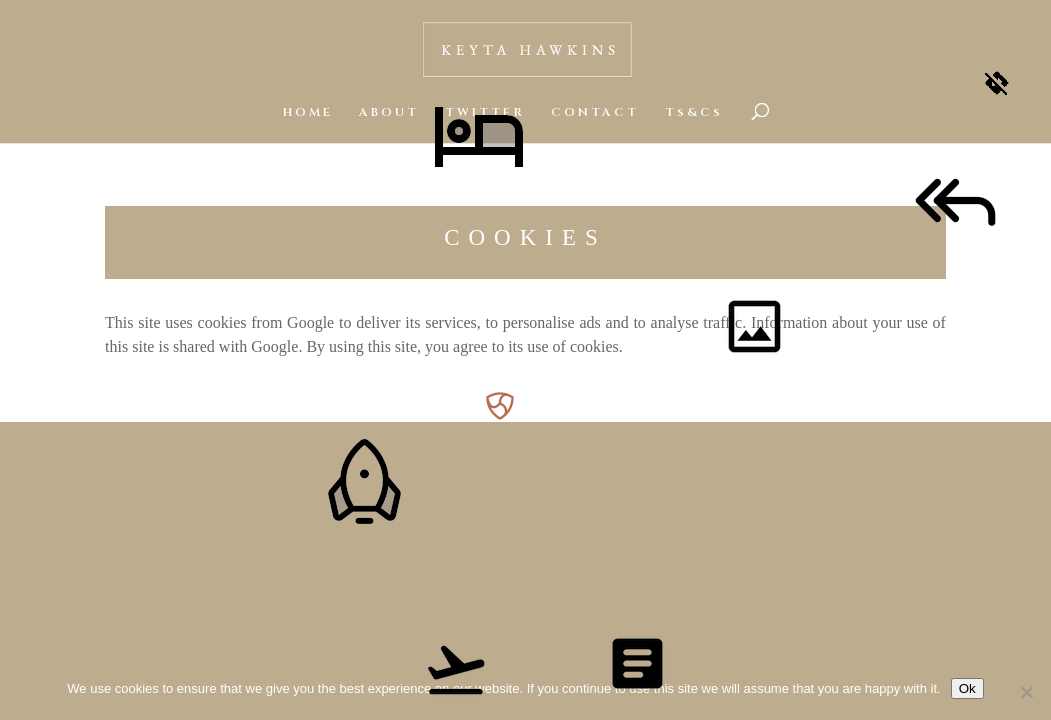 This screenshot has width=1051, height=720. Describe the element at coordinates (479, 135) in the screenshot. I see `find nearby hotels or accommodations` at that location.